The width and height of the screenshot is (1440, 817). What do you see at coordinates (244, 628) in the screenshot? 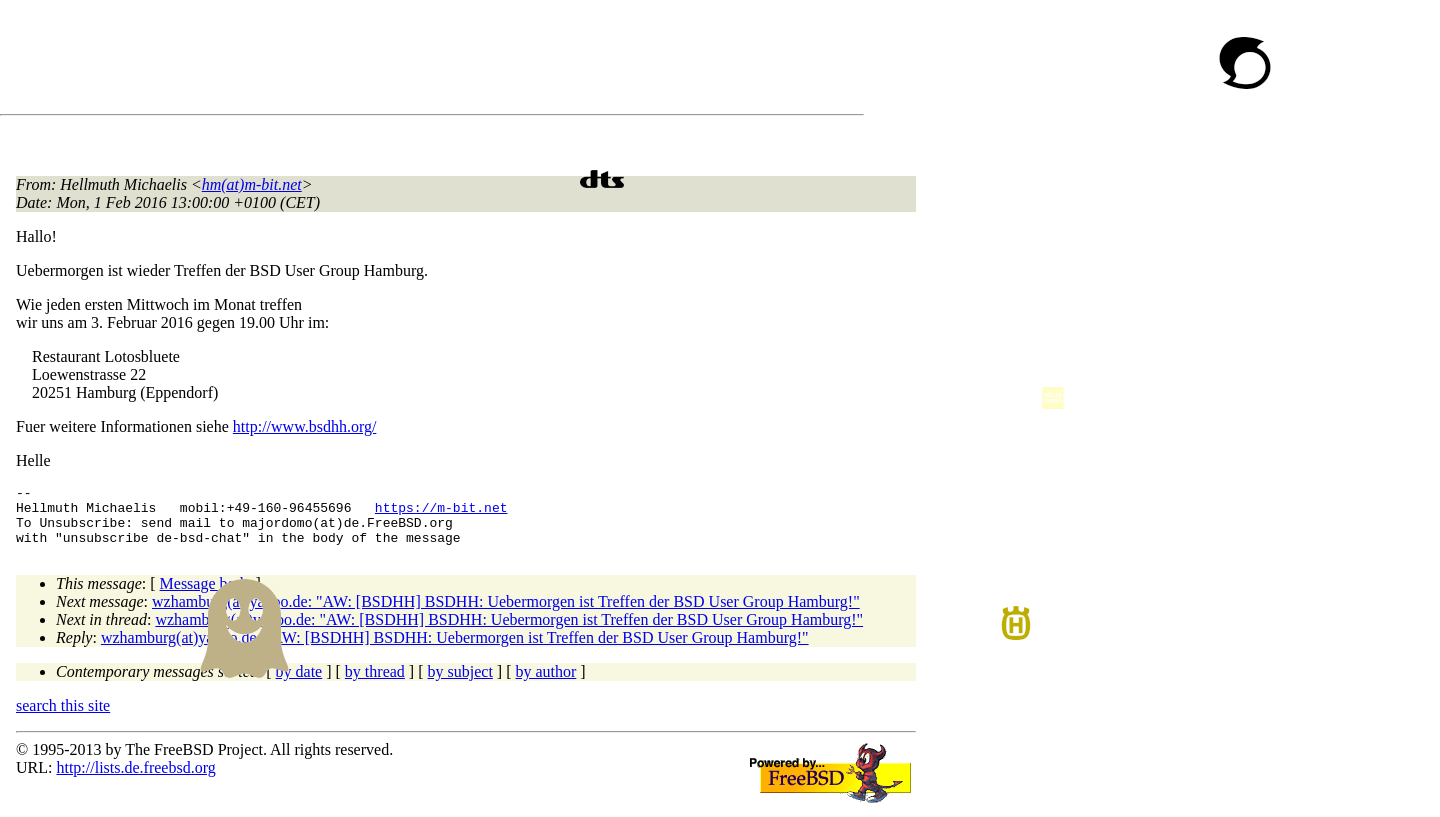
I see `open ghostery privacy browser extension` at bounding box center [244, 628].